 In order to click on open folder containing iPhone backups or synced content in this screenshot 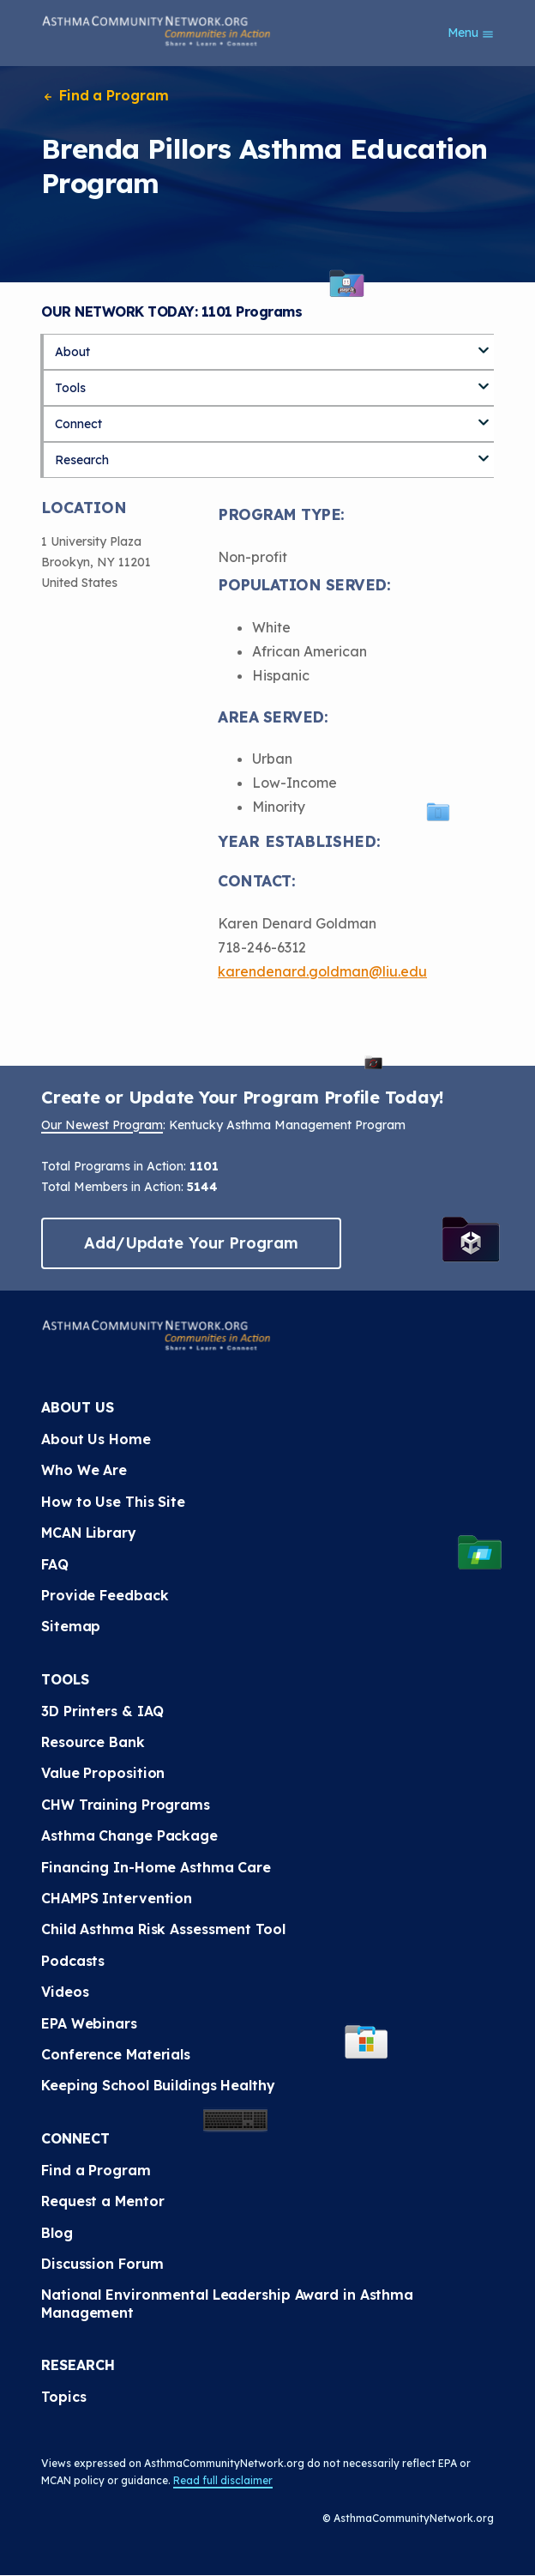, I will do `click(438, 812)`.